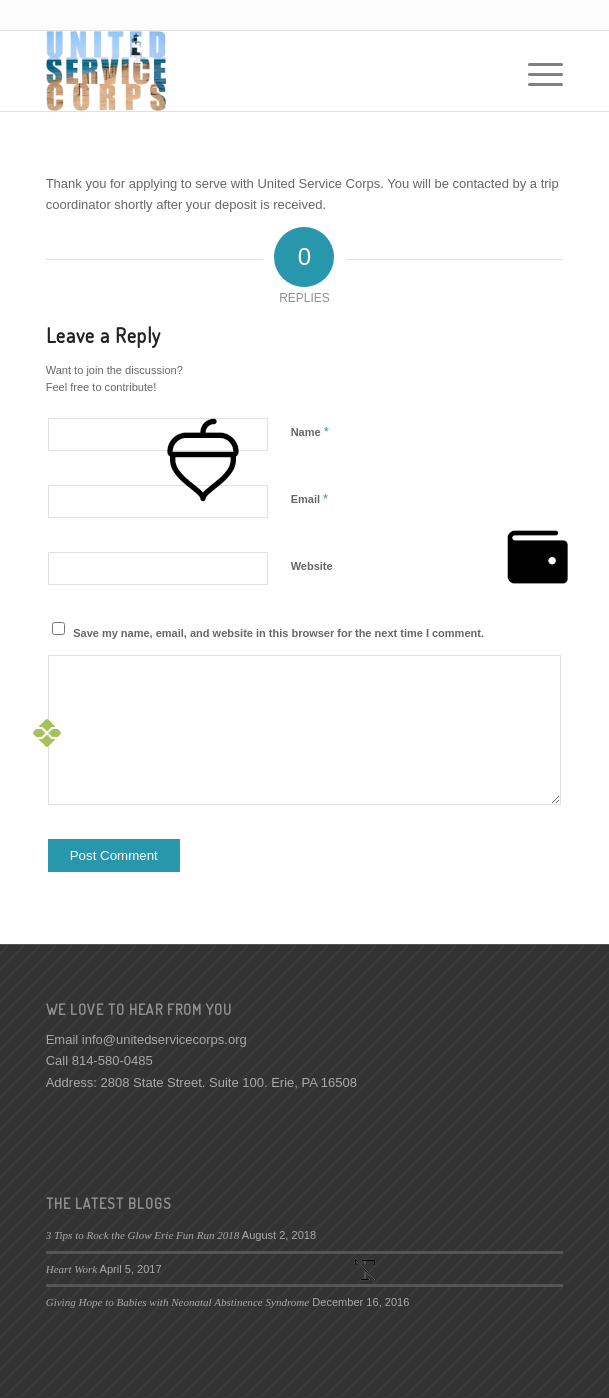  I want to click on access your wallet or payment methods, so click(536, 559).